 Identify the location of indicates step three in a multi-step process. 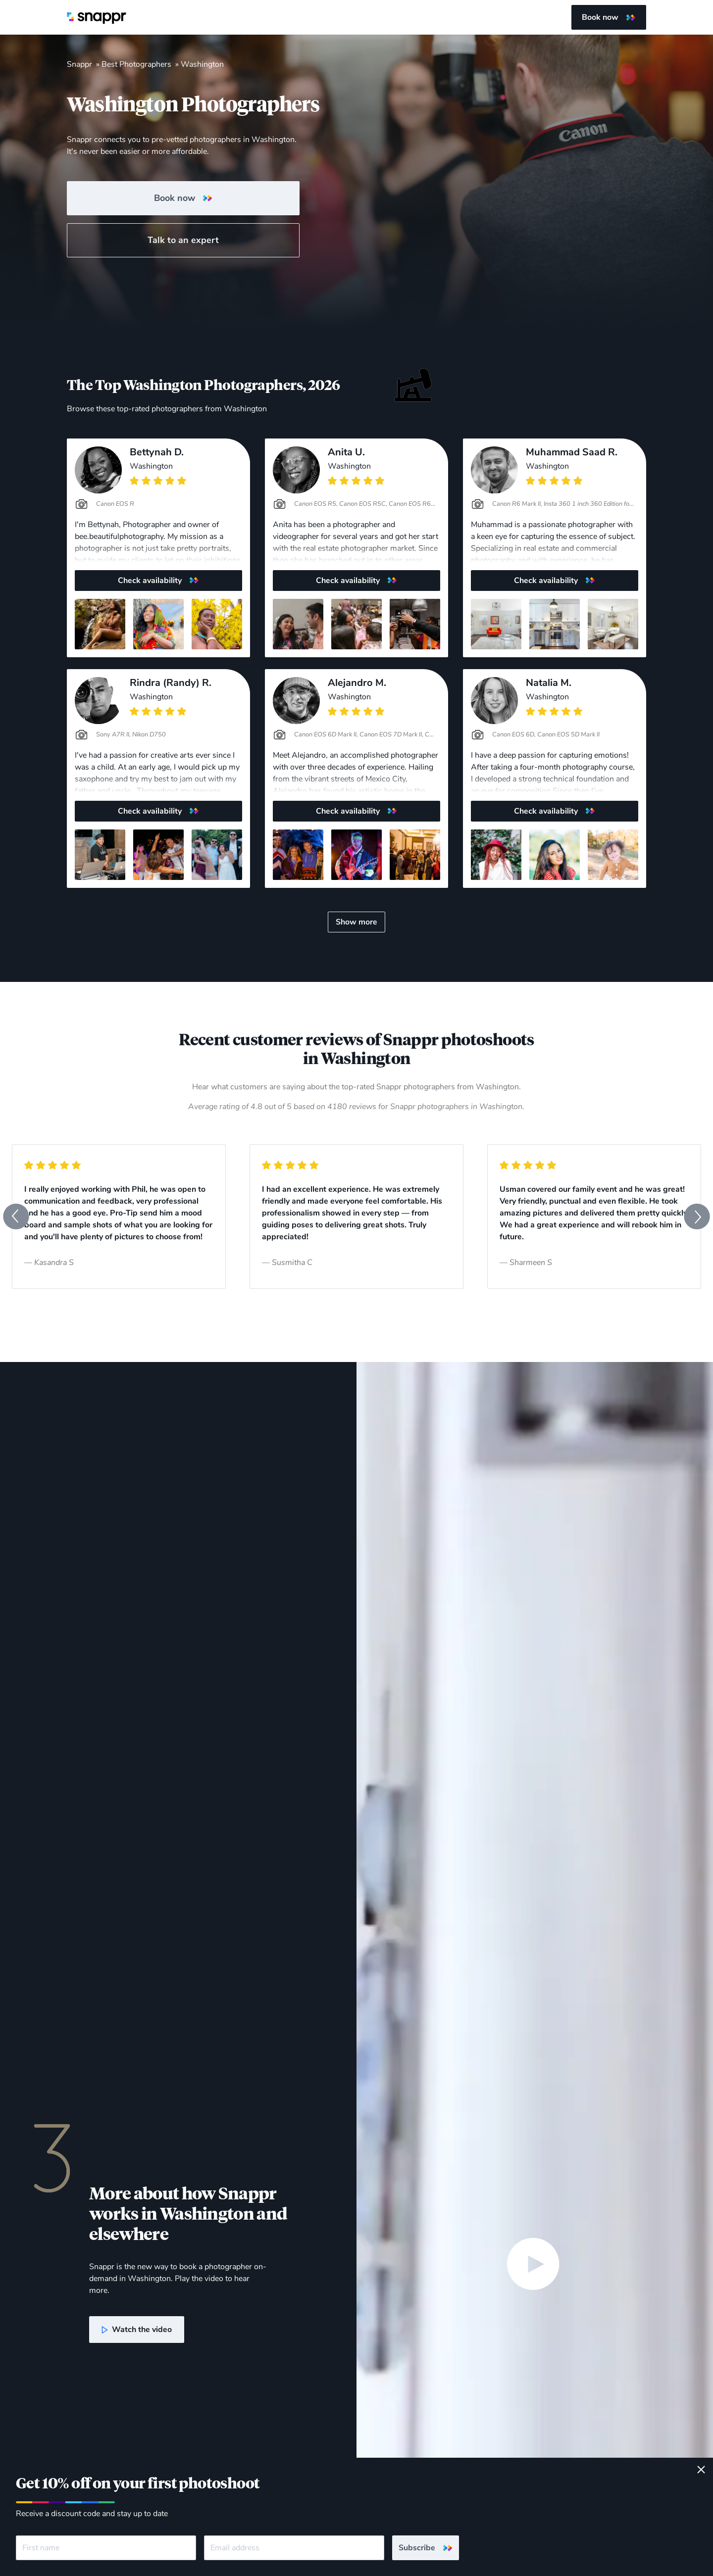
(52, 2158).